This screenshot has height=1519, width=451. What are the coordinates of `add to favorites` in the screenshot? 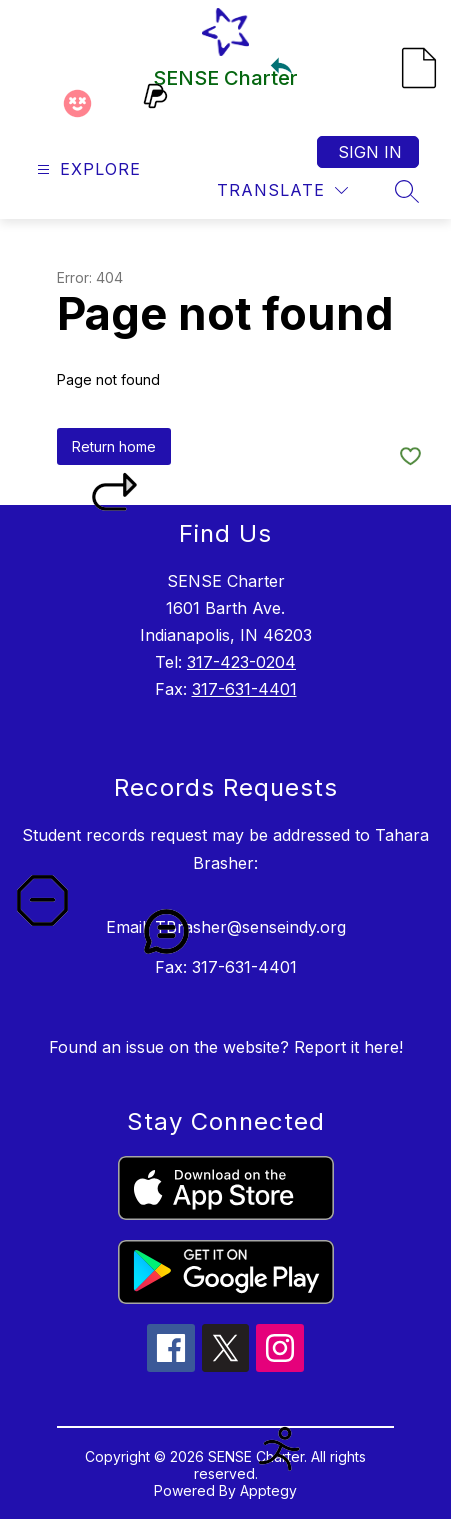 It's located at (410, 455).